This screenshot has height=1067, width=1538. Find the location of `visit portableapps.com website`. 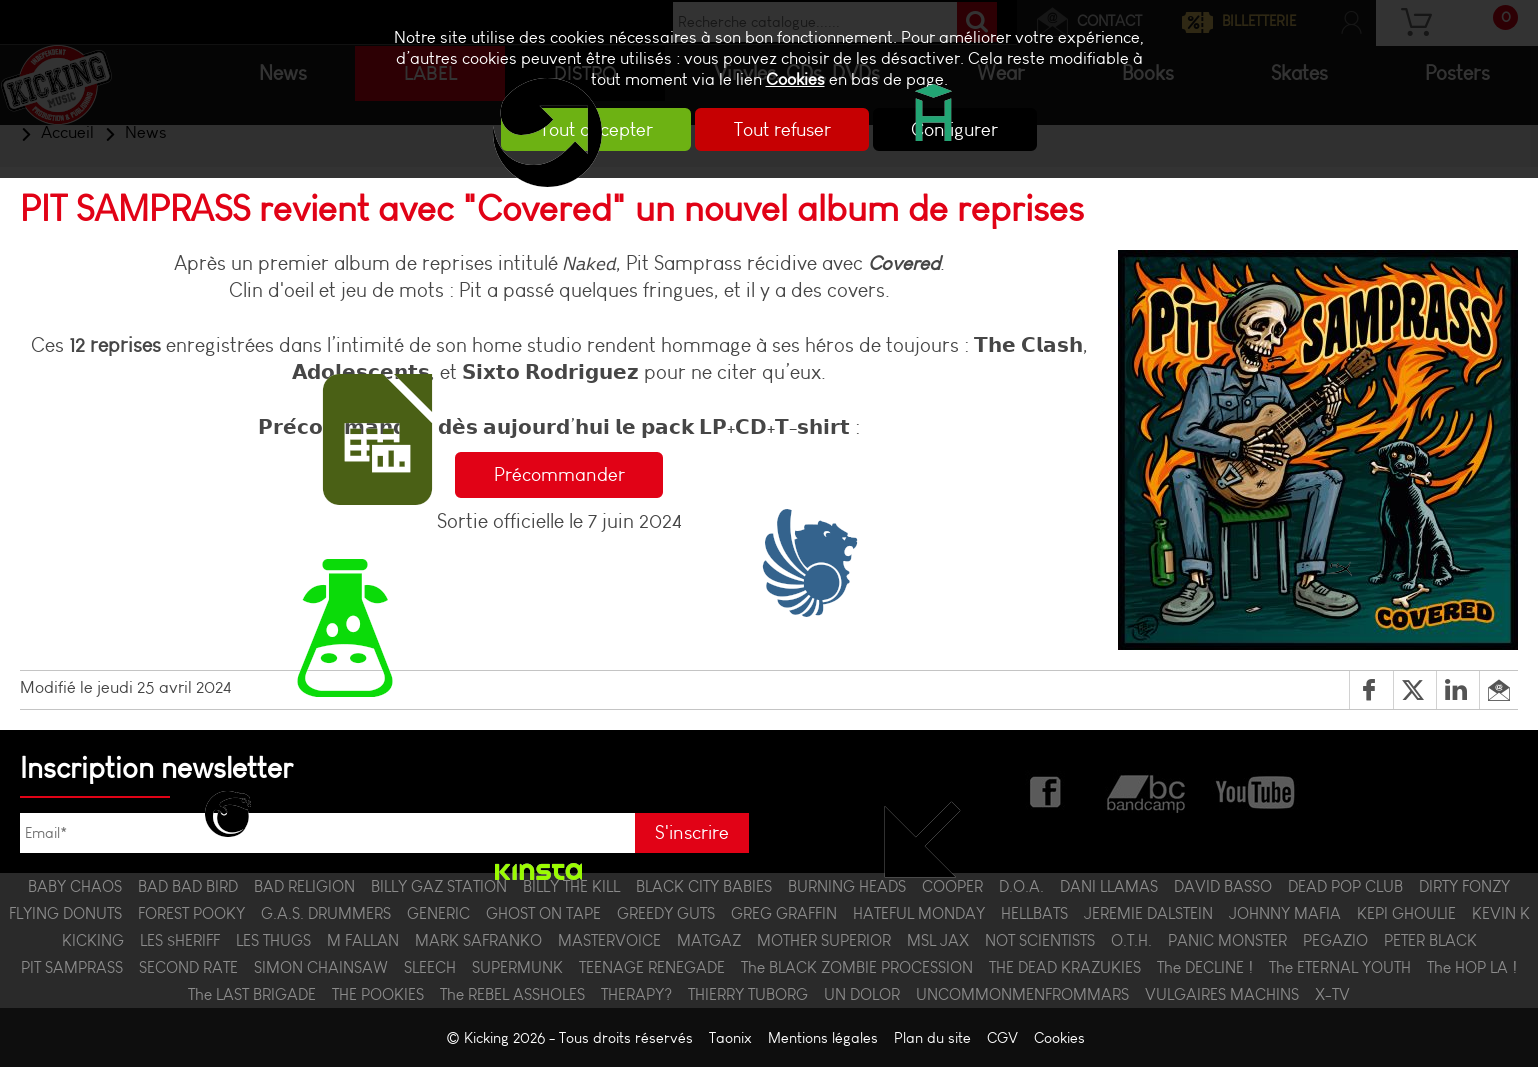

visit portableapps.com website is located at coordinates (547, 132).